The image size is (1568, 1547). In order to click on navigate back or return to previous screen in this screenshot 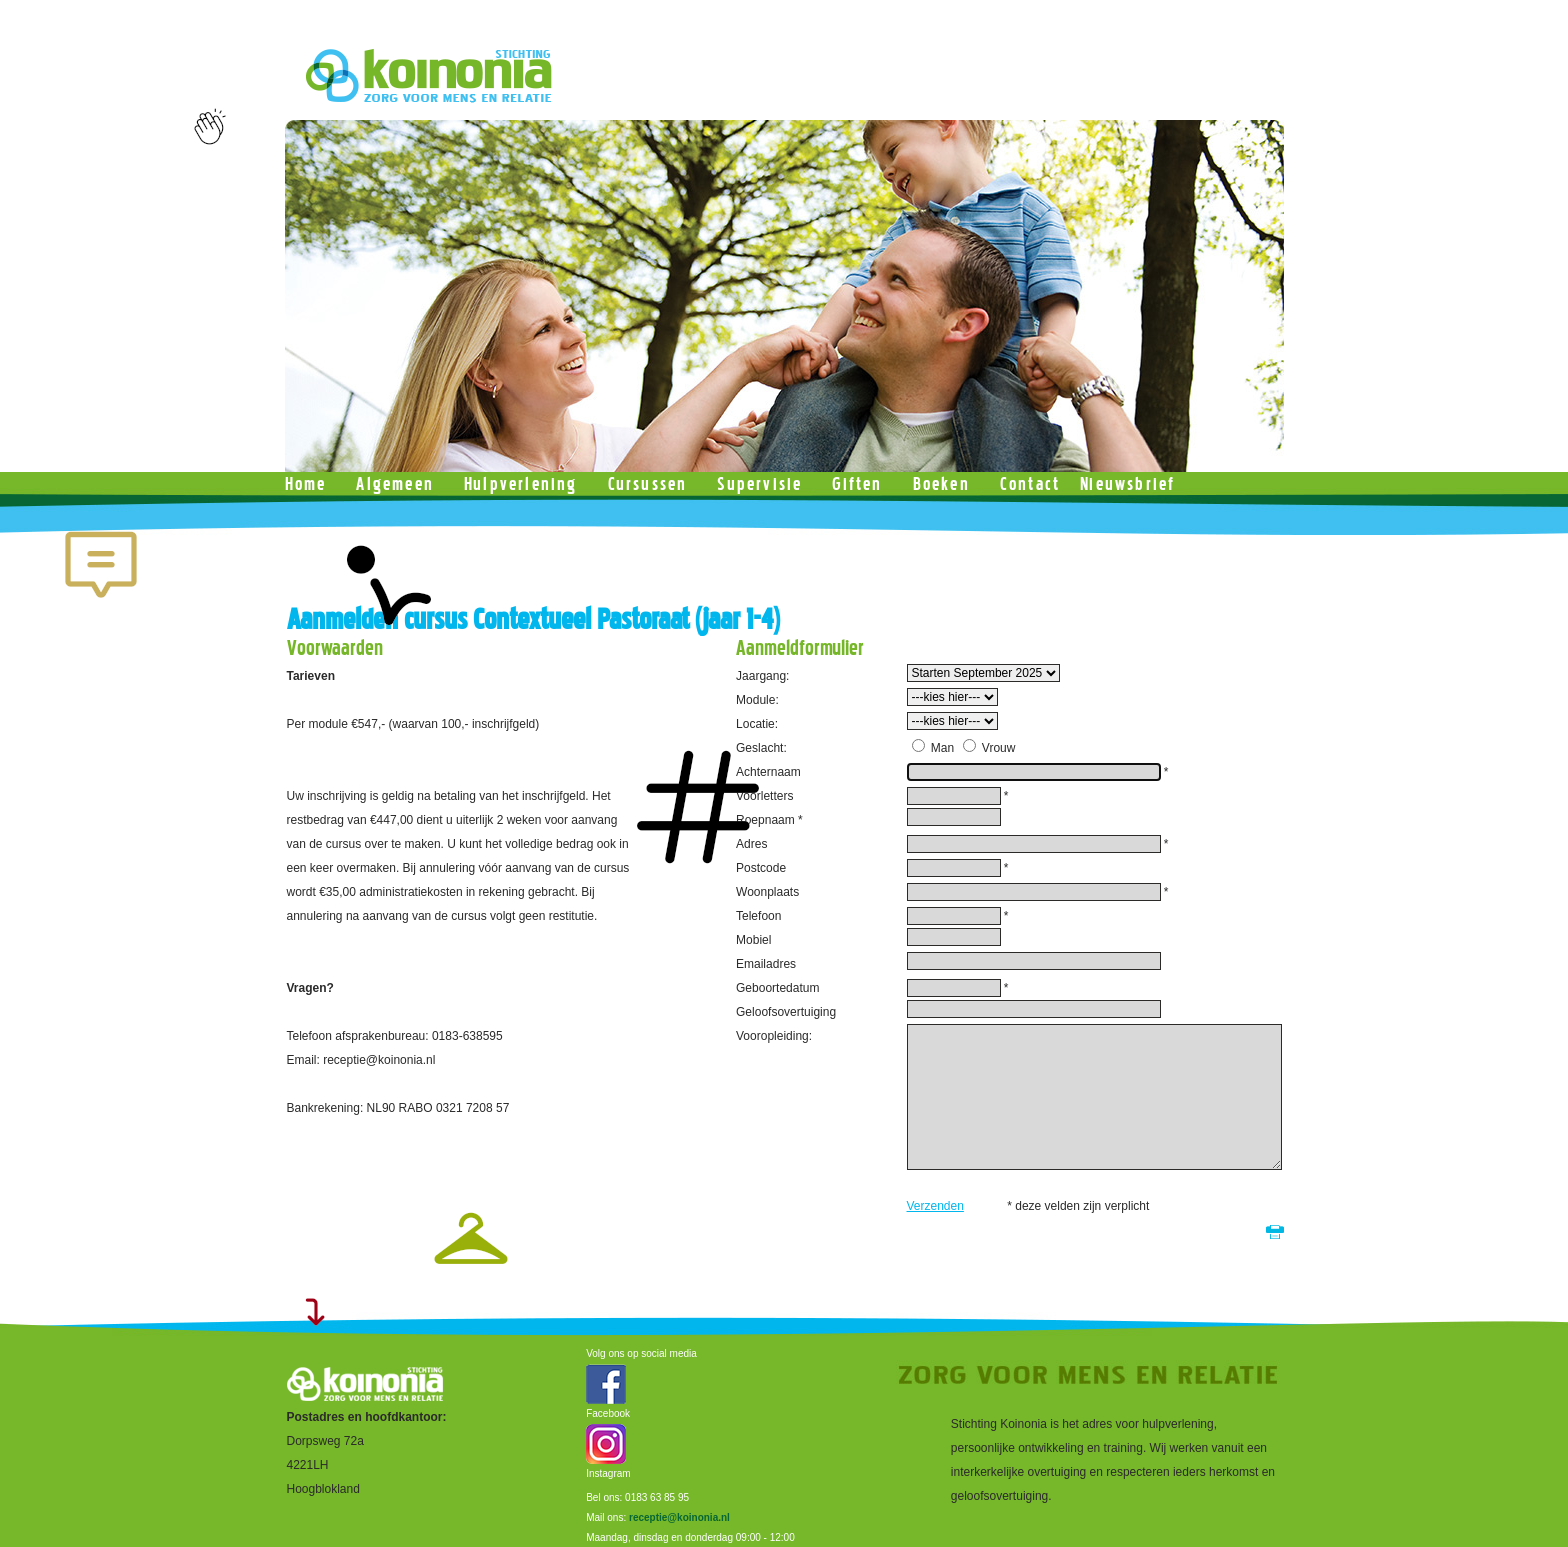, I will do `click(389, 583)`.